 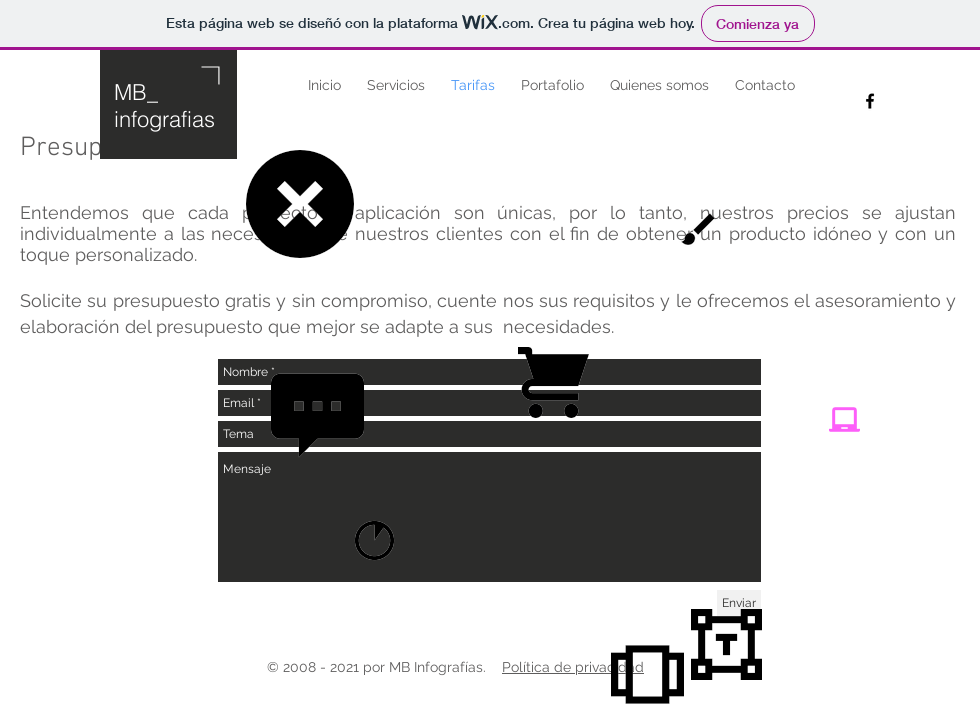 What do you see at coordinates (553, 382) in the screenshot?
I see `view your shopping cart` at bounding box center [553, 382].